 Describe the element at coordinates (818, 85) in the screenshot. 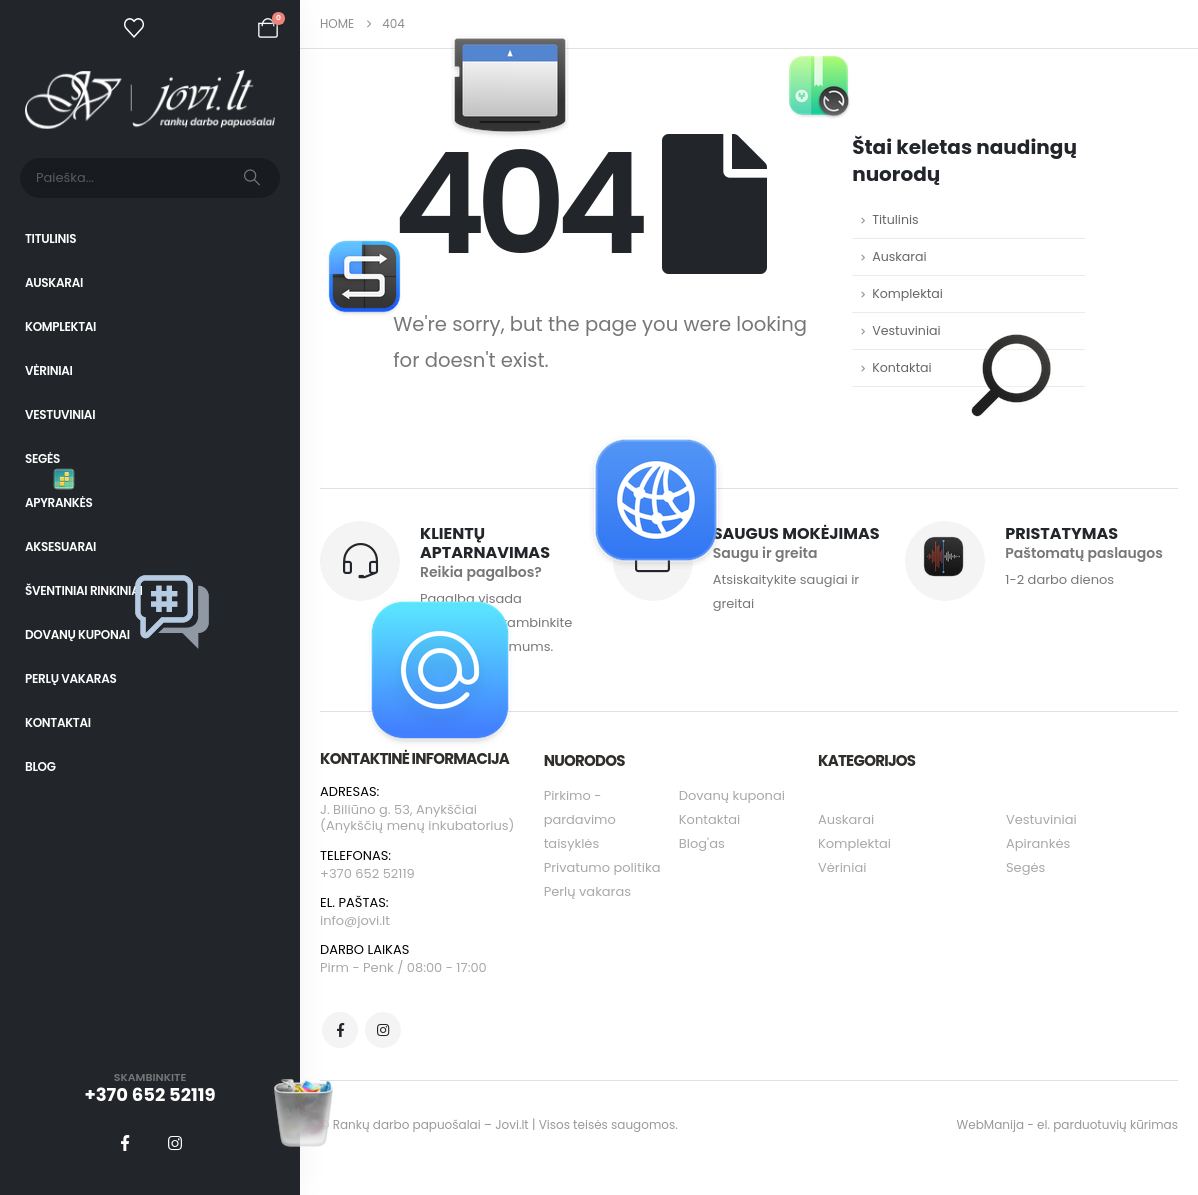

I see `open yast system update manager` at that location.